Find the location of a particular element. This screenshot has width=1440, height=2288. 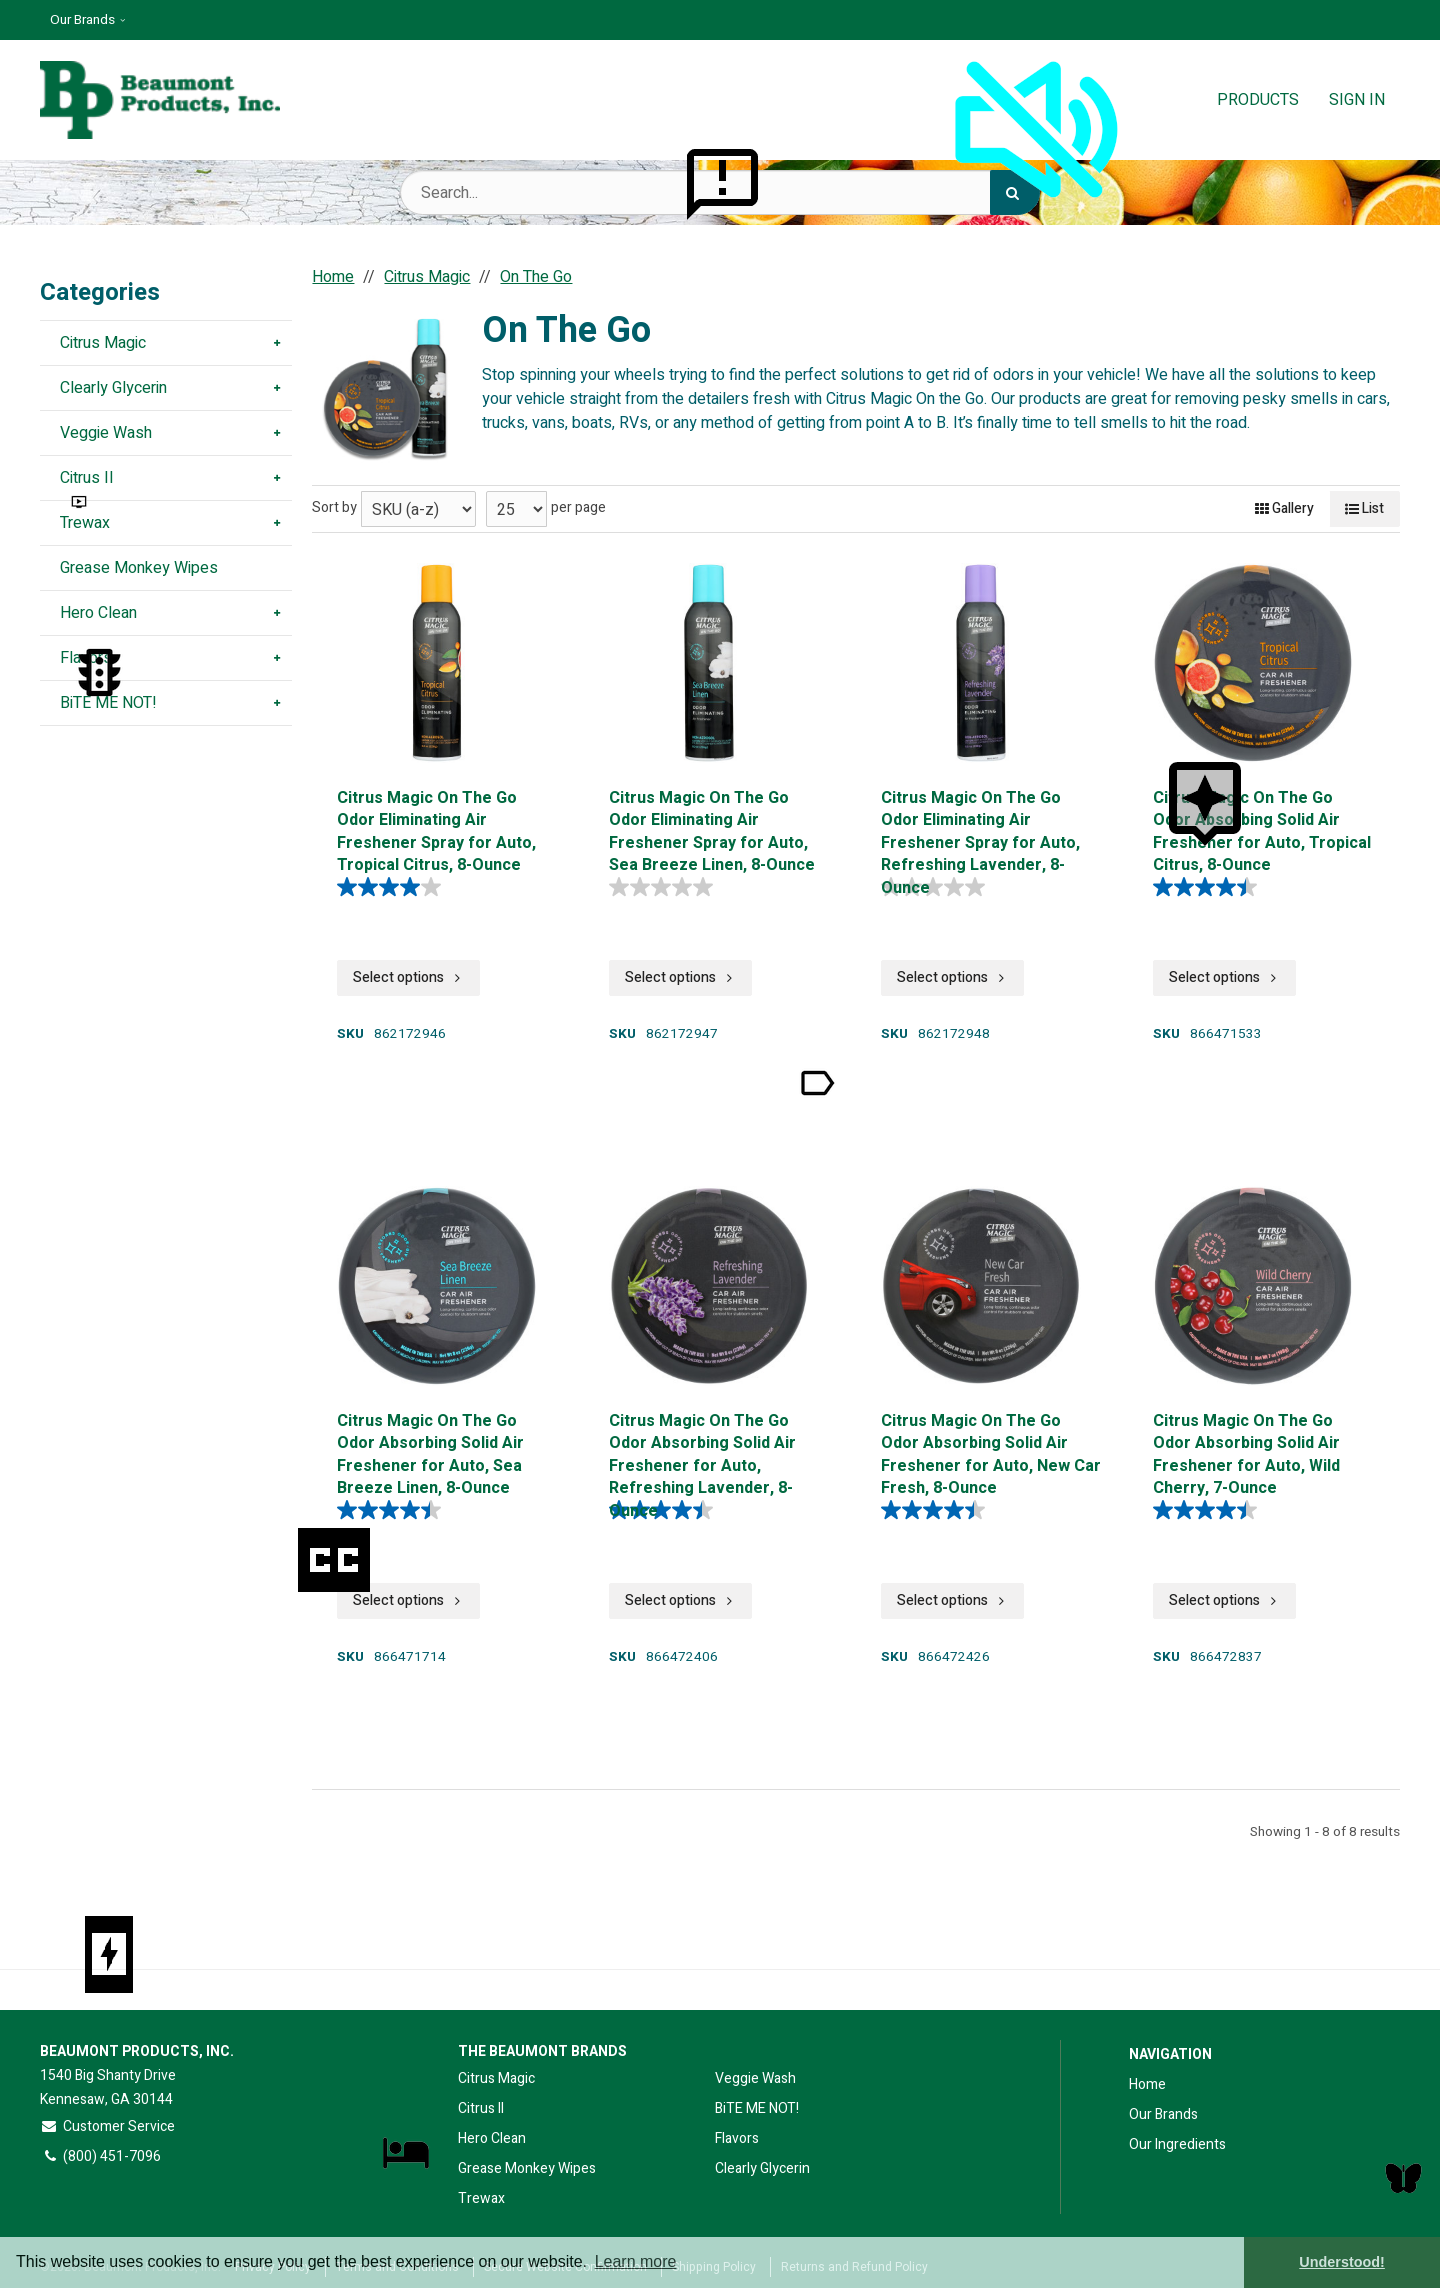

find nearby hotels or accommodations is located at coordinates (406, 2152).